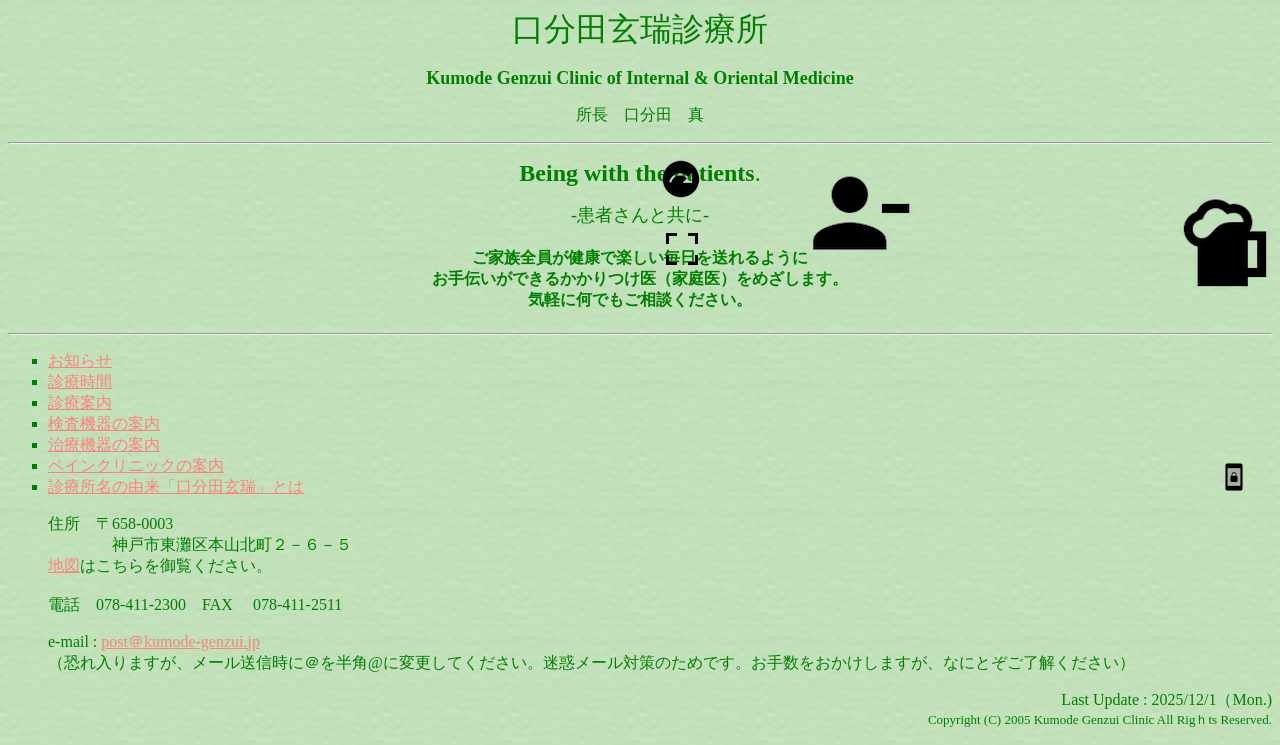 Image resolution: width=1280 pixels, height=745 pixels. I want to click on remove a contact or user from your list, so click(859, 213).